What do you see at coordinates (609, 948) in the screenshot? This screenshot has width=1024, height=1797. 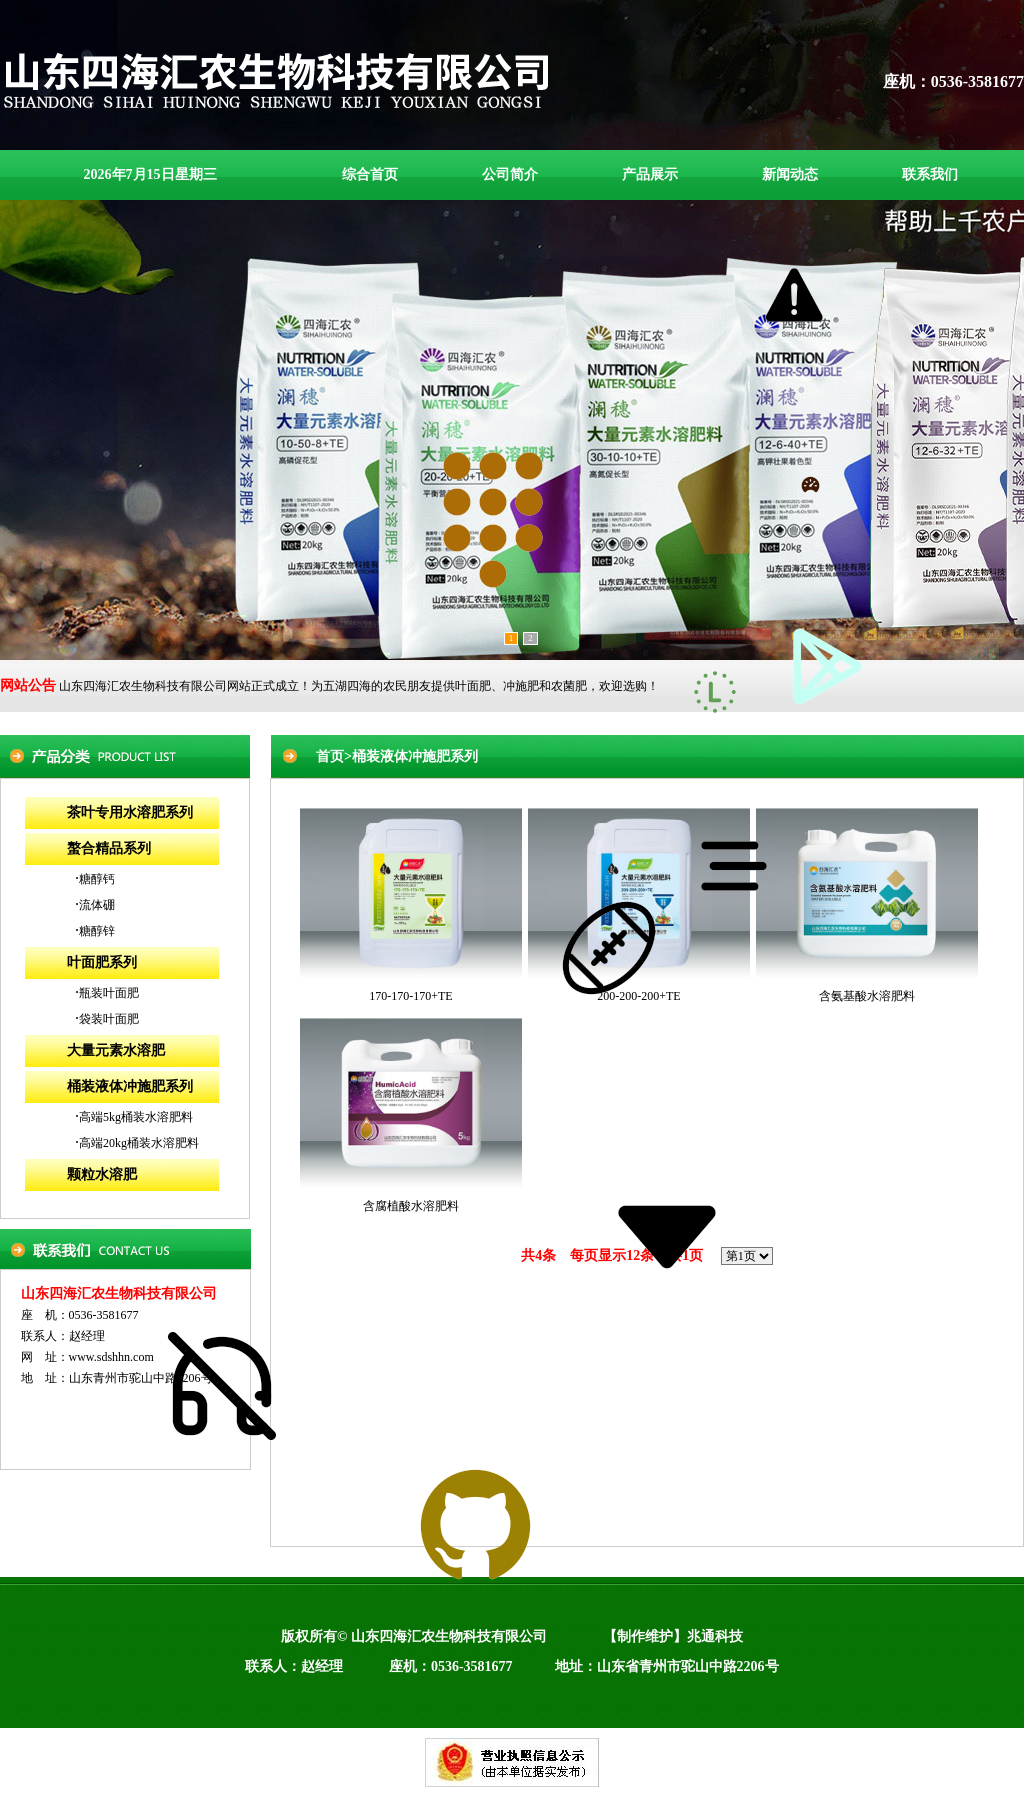 I see `view sports scores or updates` at bounding box center [609, 948].